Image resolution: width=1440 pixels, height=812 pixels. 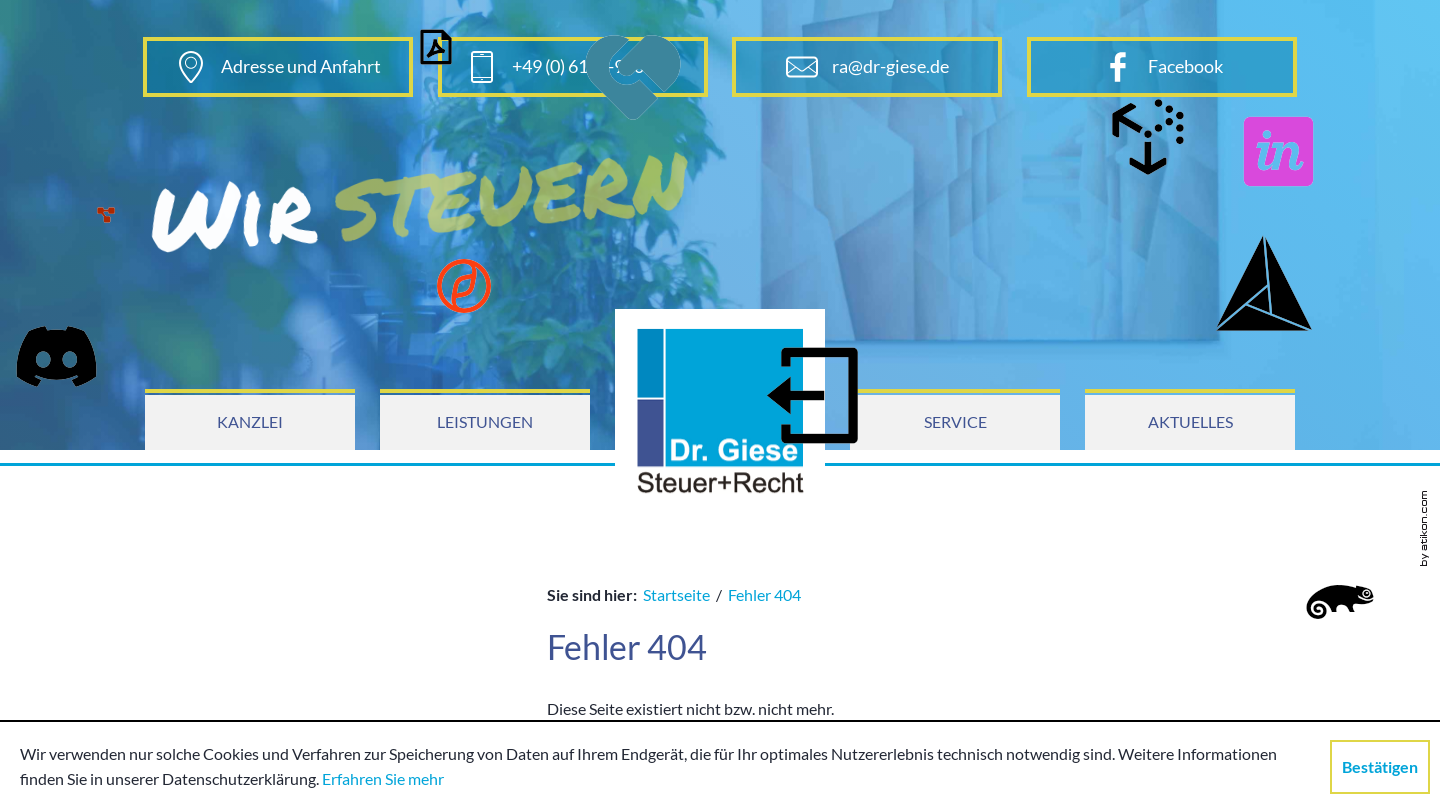 I want to click on log out of your account, so click(x=819, y=395).